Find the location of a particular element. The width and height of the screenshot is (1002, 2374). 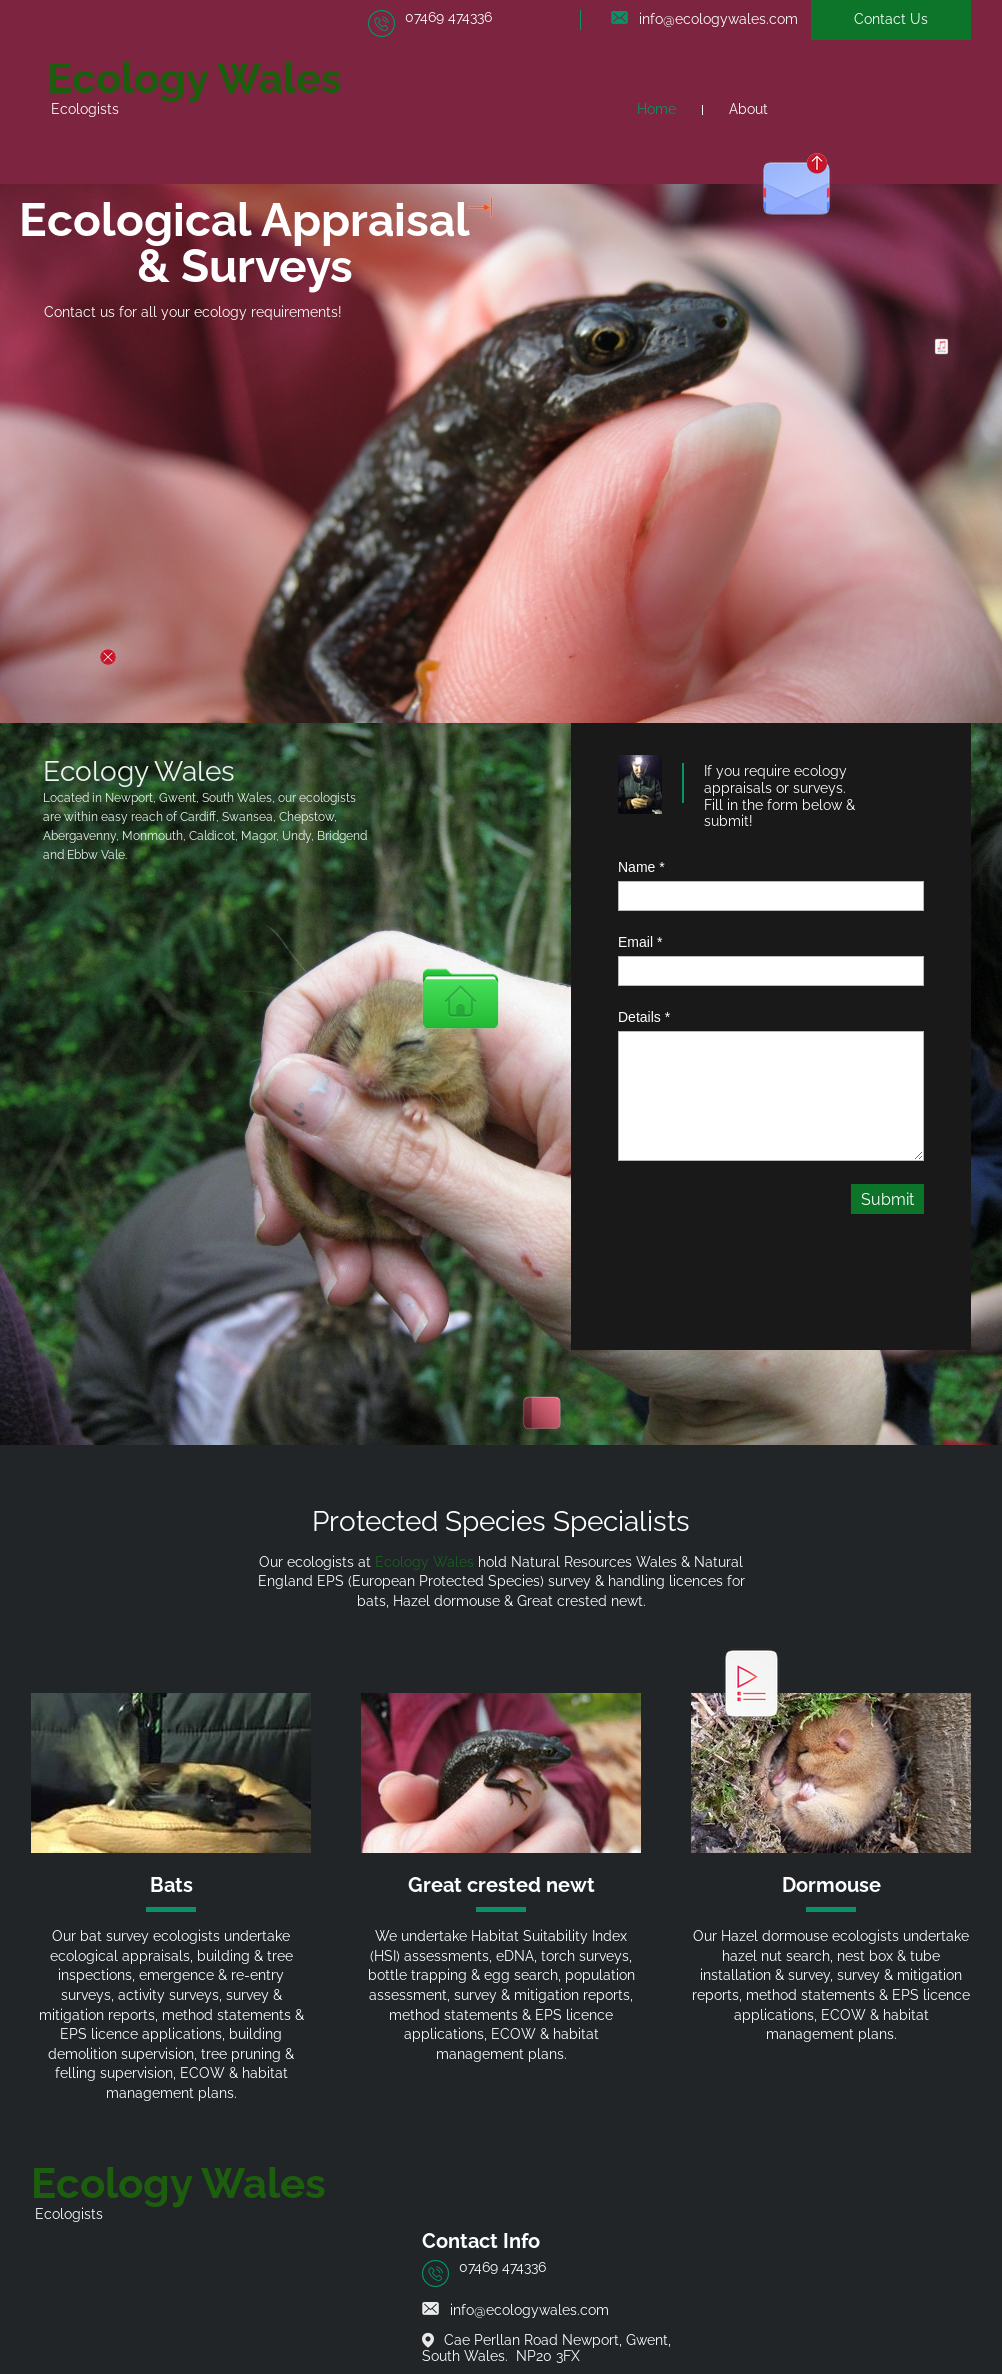

send an email or message is located at coordinates (796, 188).